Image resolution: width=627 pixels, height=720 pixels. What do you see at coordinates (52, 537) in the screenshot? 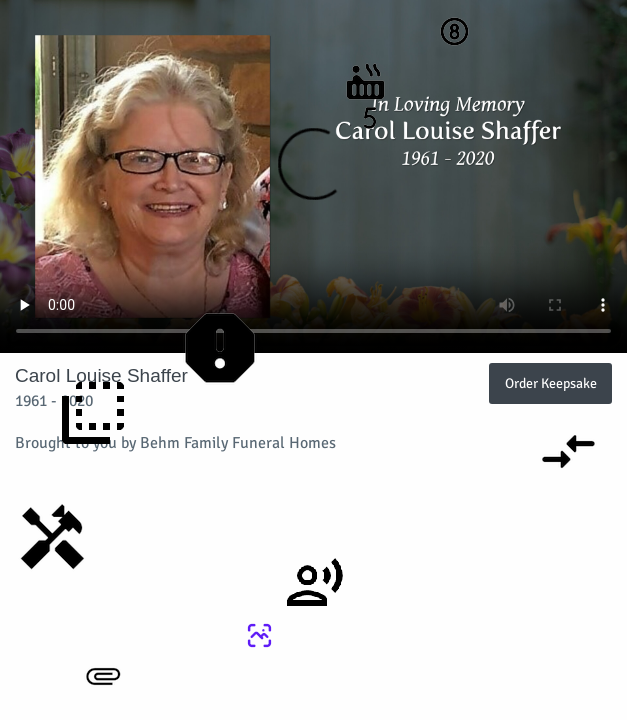
I see `access tools and settings` at bounding box center [52, 537].